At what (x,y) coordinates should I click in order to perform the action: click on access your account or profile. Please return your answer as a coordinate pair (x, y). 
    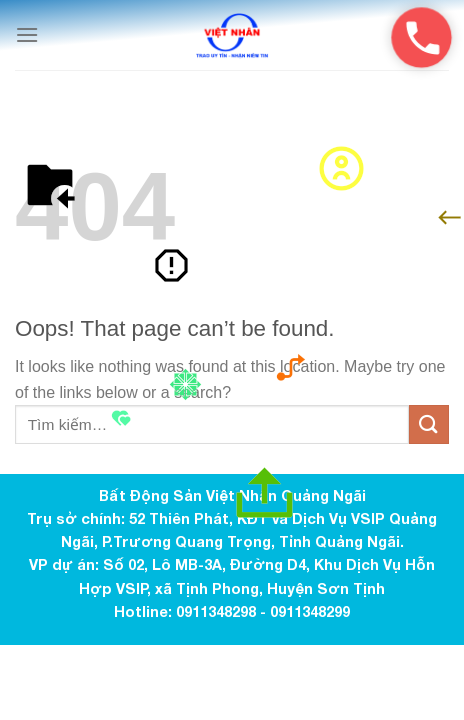
    Looking at the image, I should click on (341, 168).